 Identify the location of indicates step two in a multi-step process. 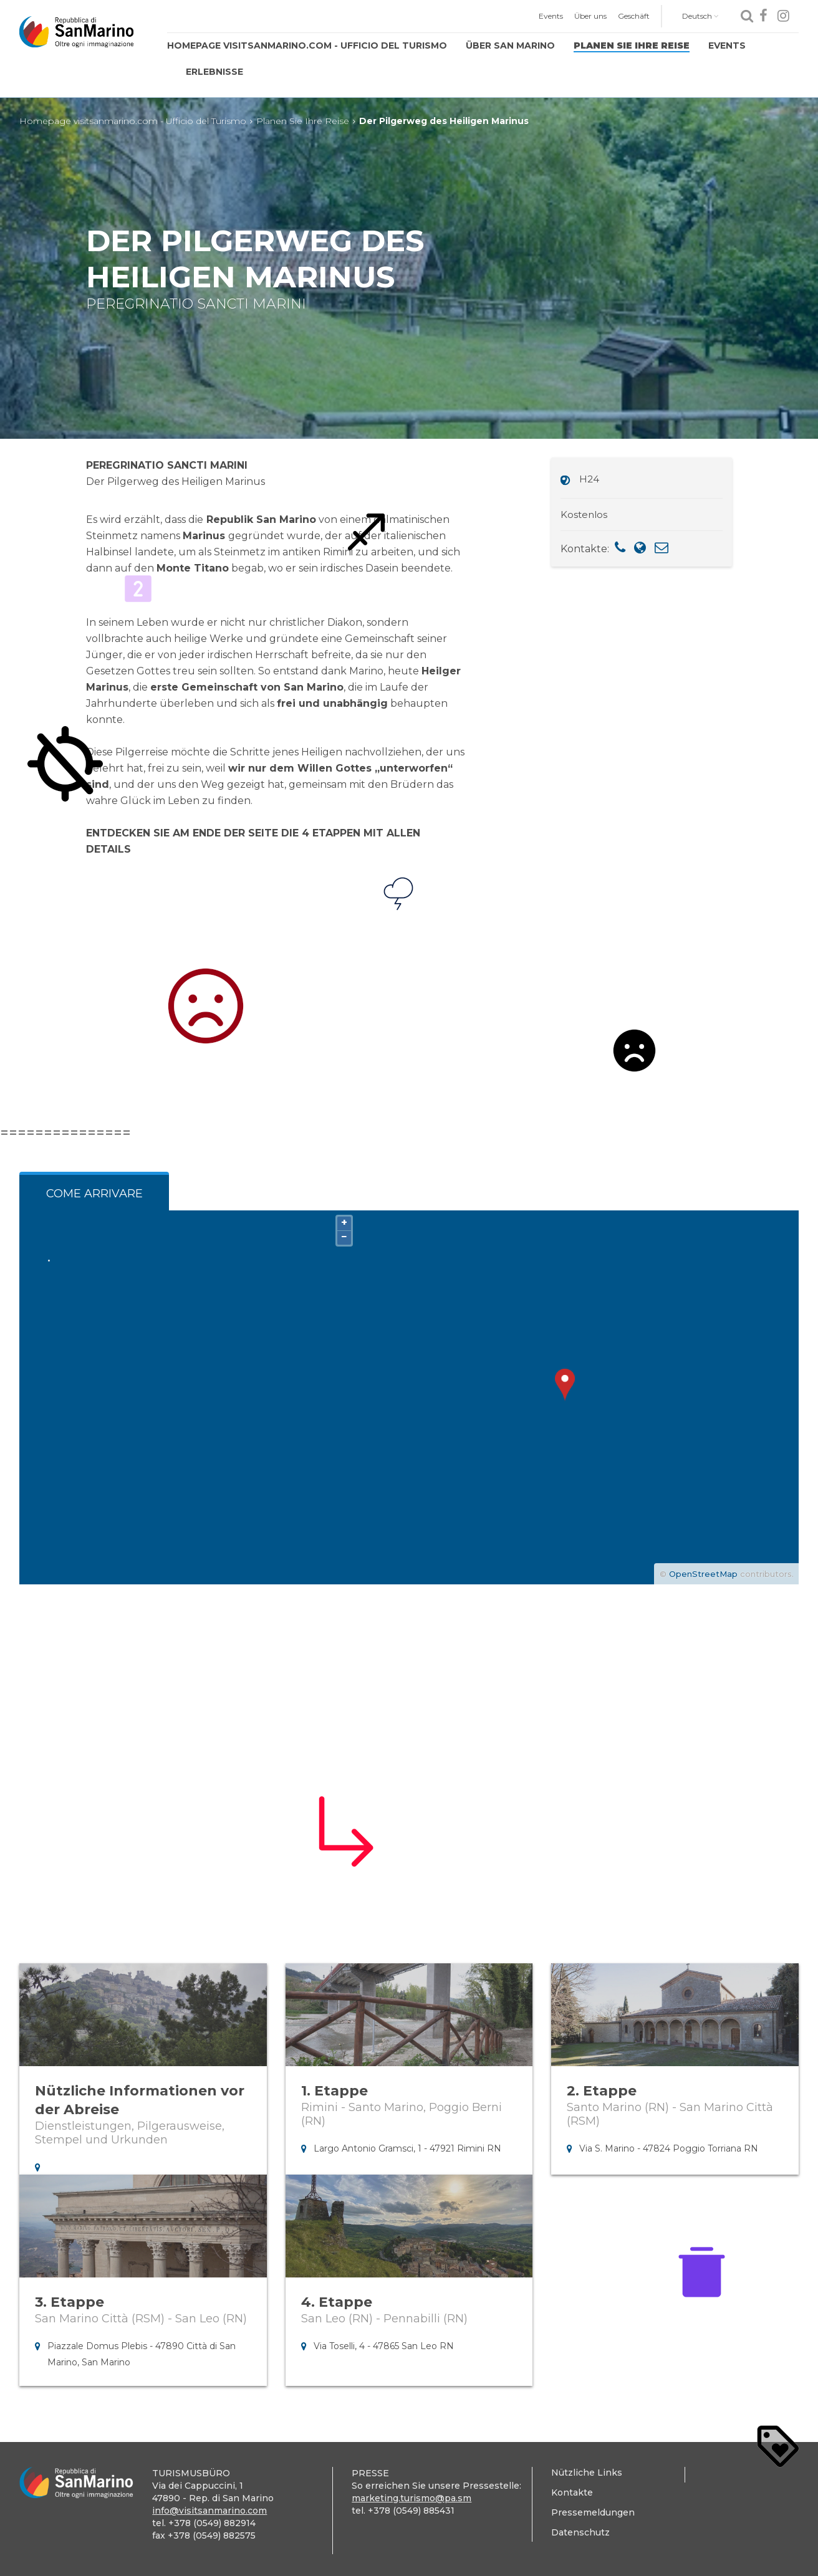
(138, 588).